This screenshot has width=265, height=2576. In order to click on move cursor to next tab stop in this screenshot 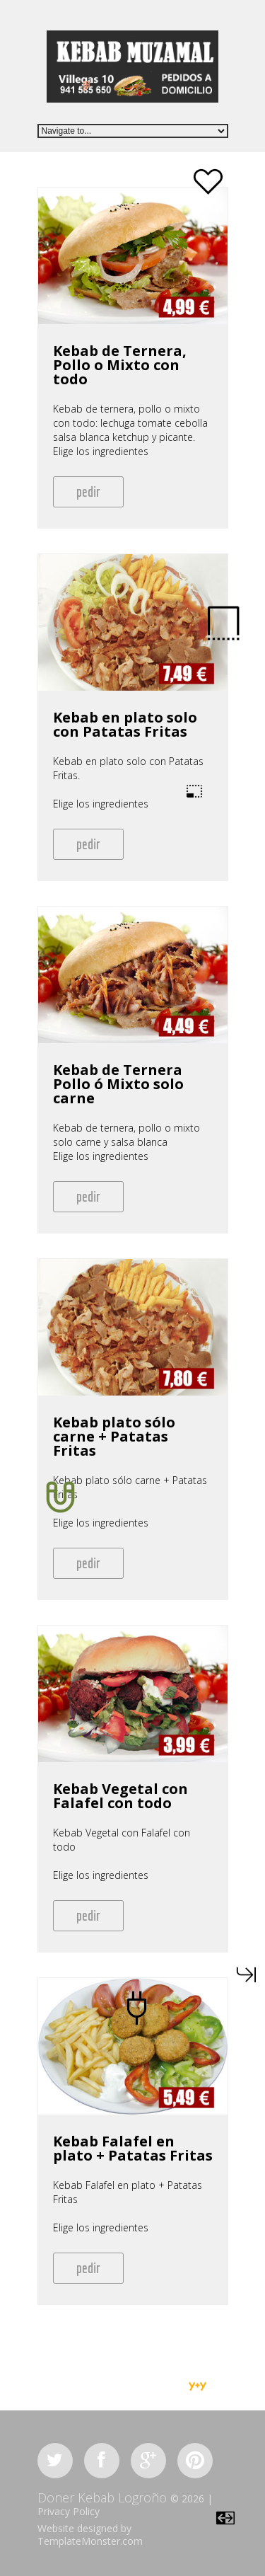, I will do `click(245, 1974)`.